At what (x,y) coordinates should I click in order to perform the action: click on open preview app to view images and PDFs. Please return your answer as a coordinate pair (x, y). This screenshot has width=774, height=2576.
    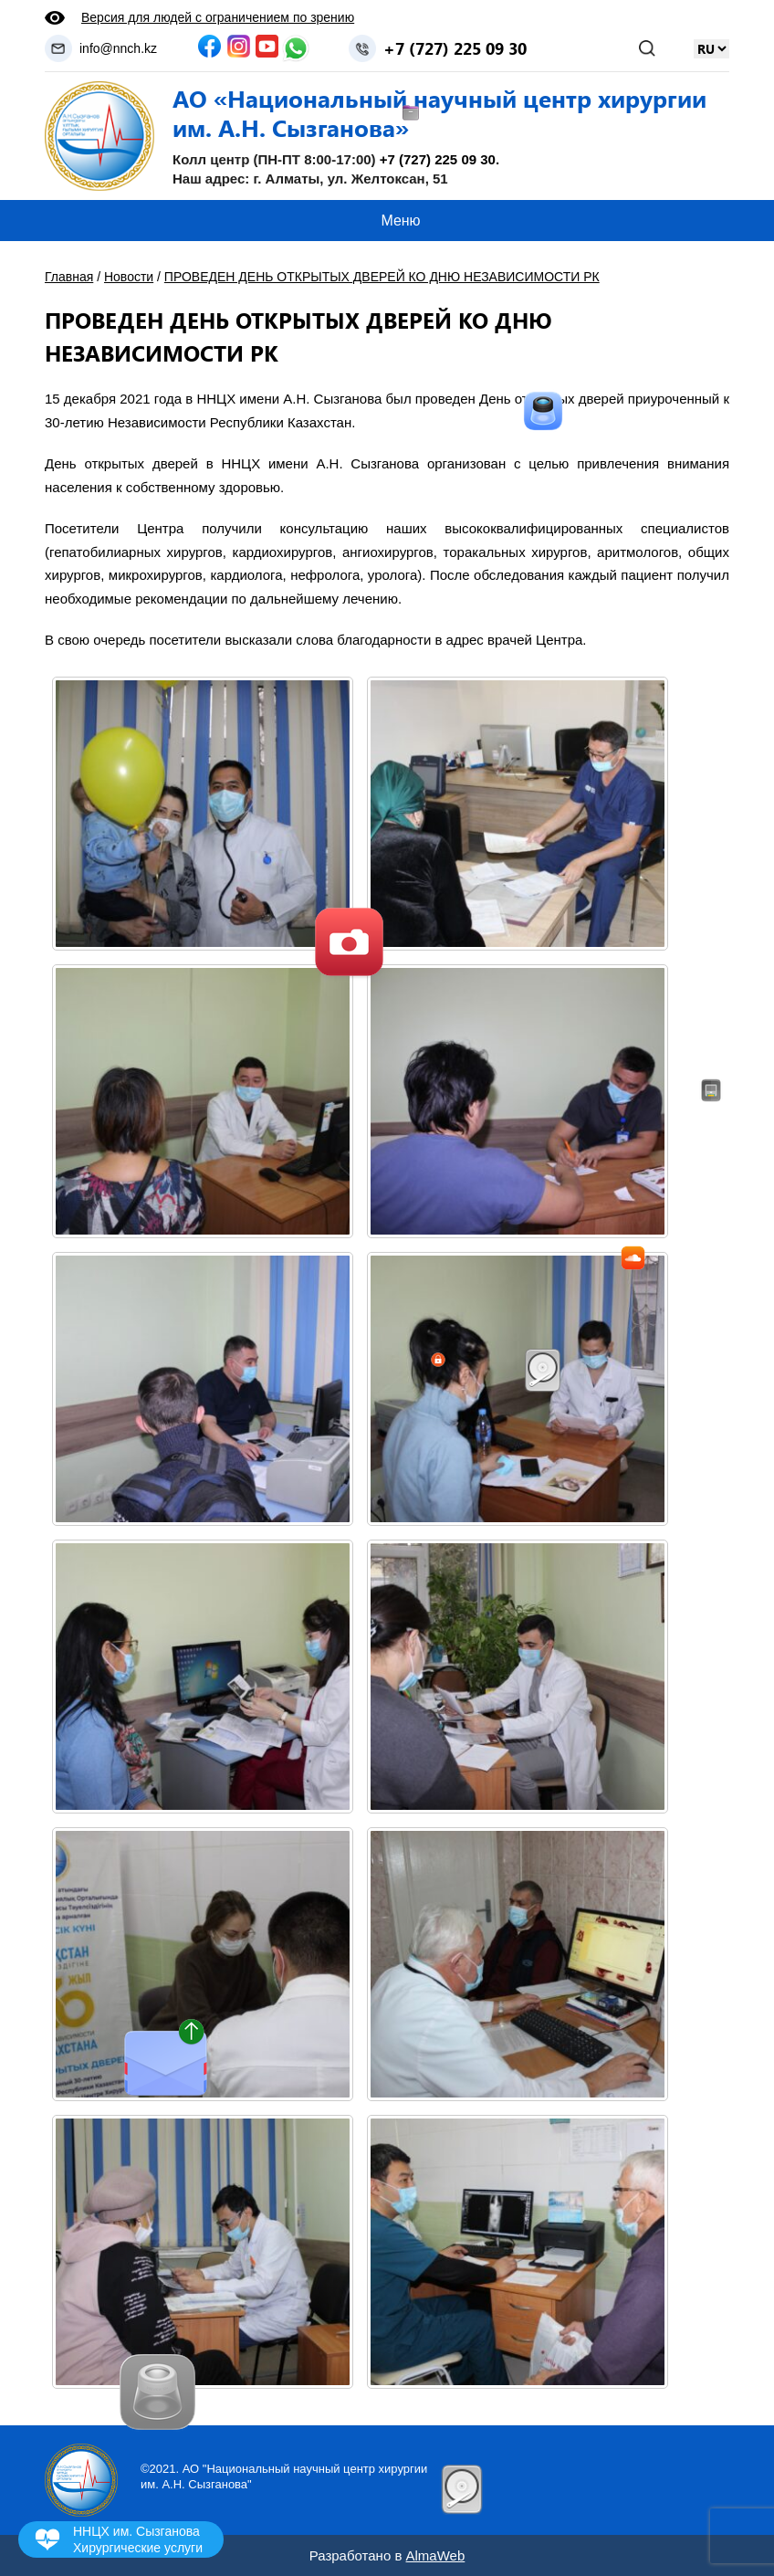
    Looking at the image, I should click on (157, 2392).